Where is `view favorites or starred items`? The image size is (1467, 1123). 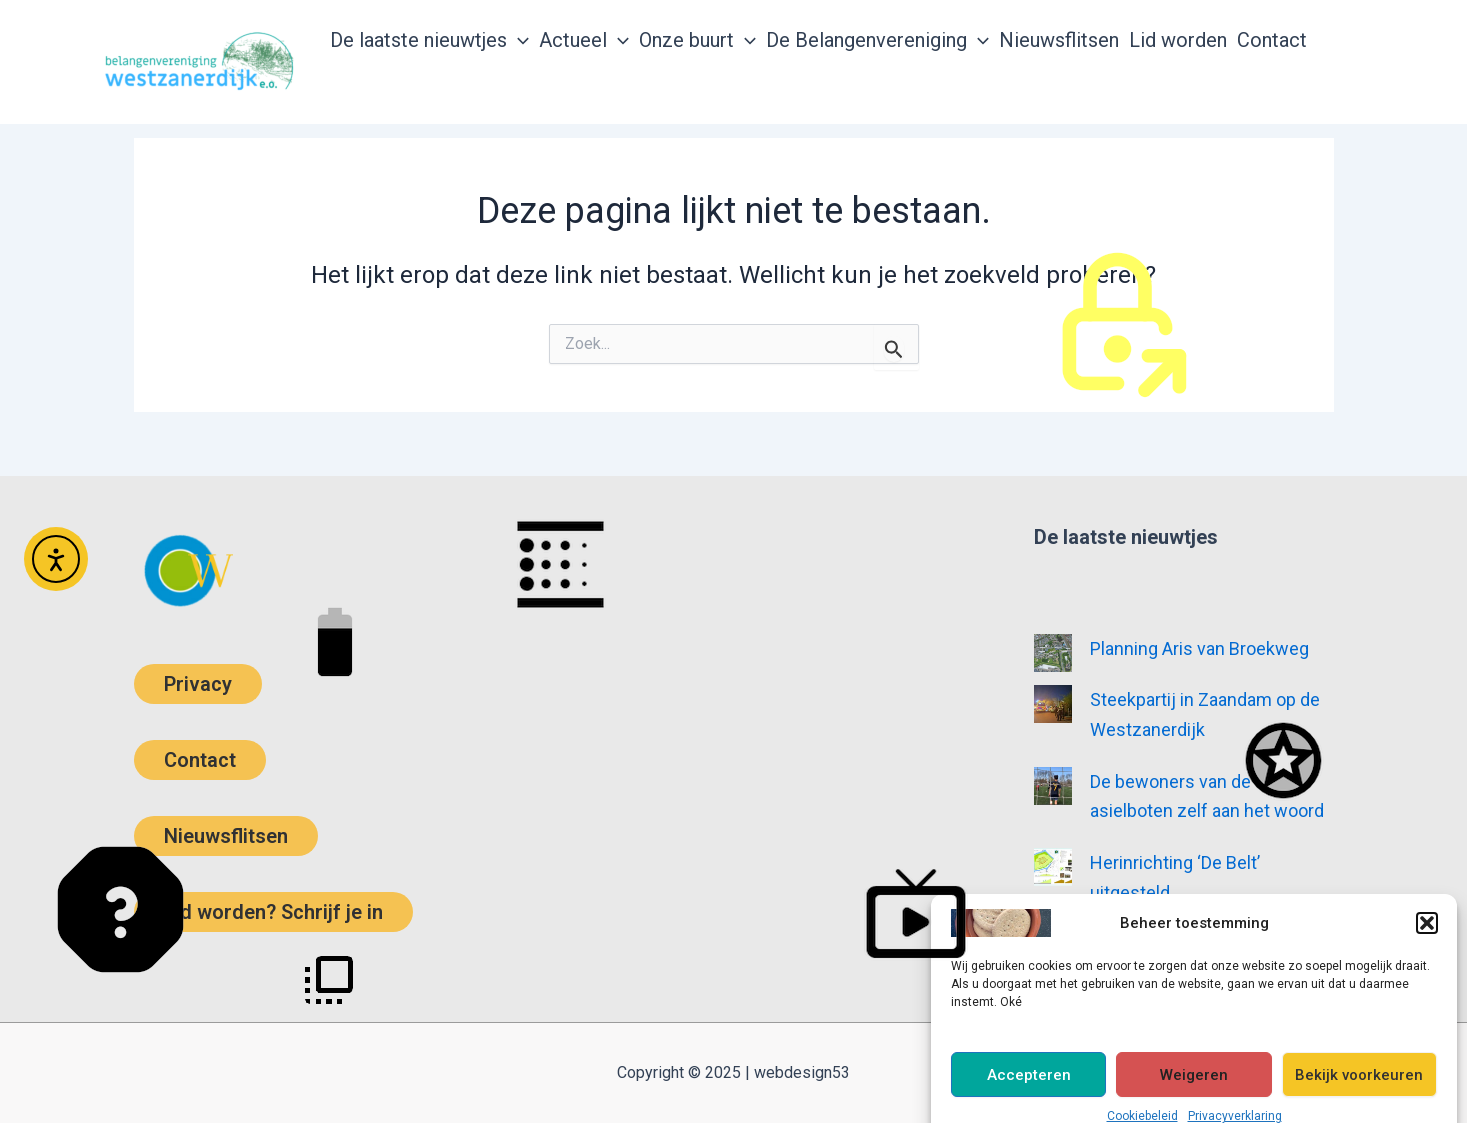 view favorites or starred items is located at coordinates (1283, 760).